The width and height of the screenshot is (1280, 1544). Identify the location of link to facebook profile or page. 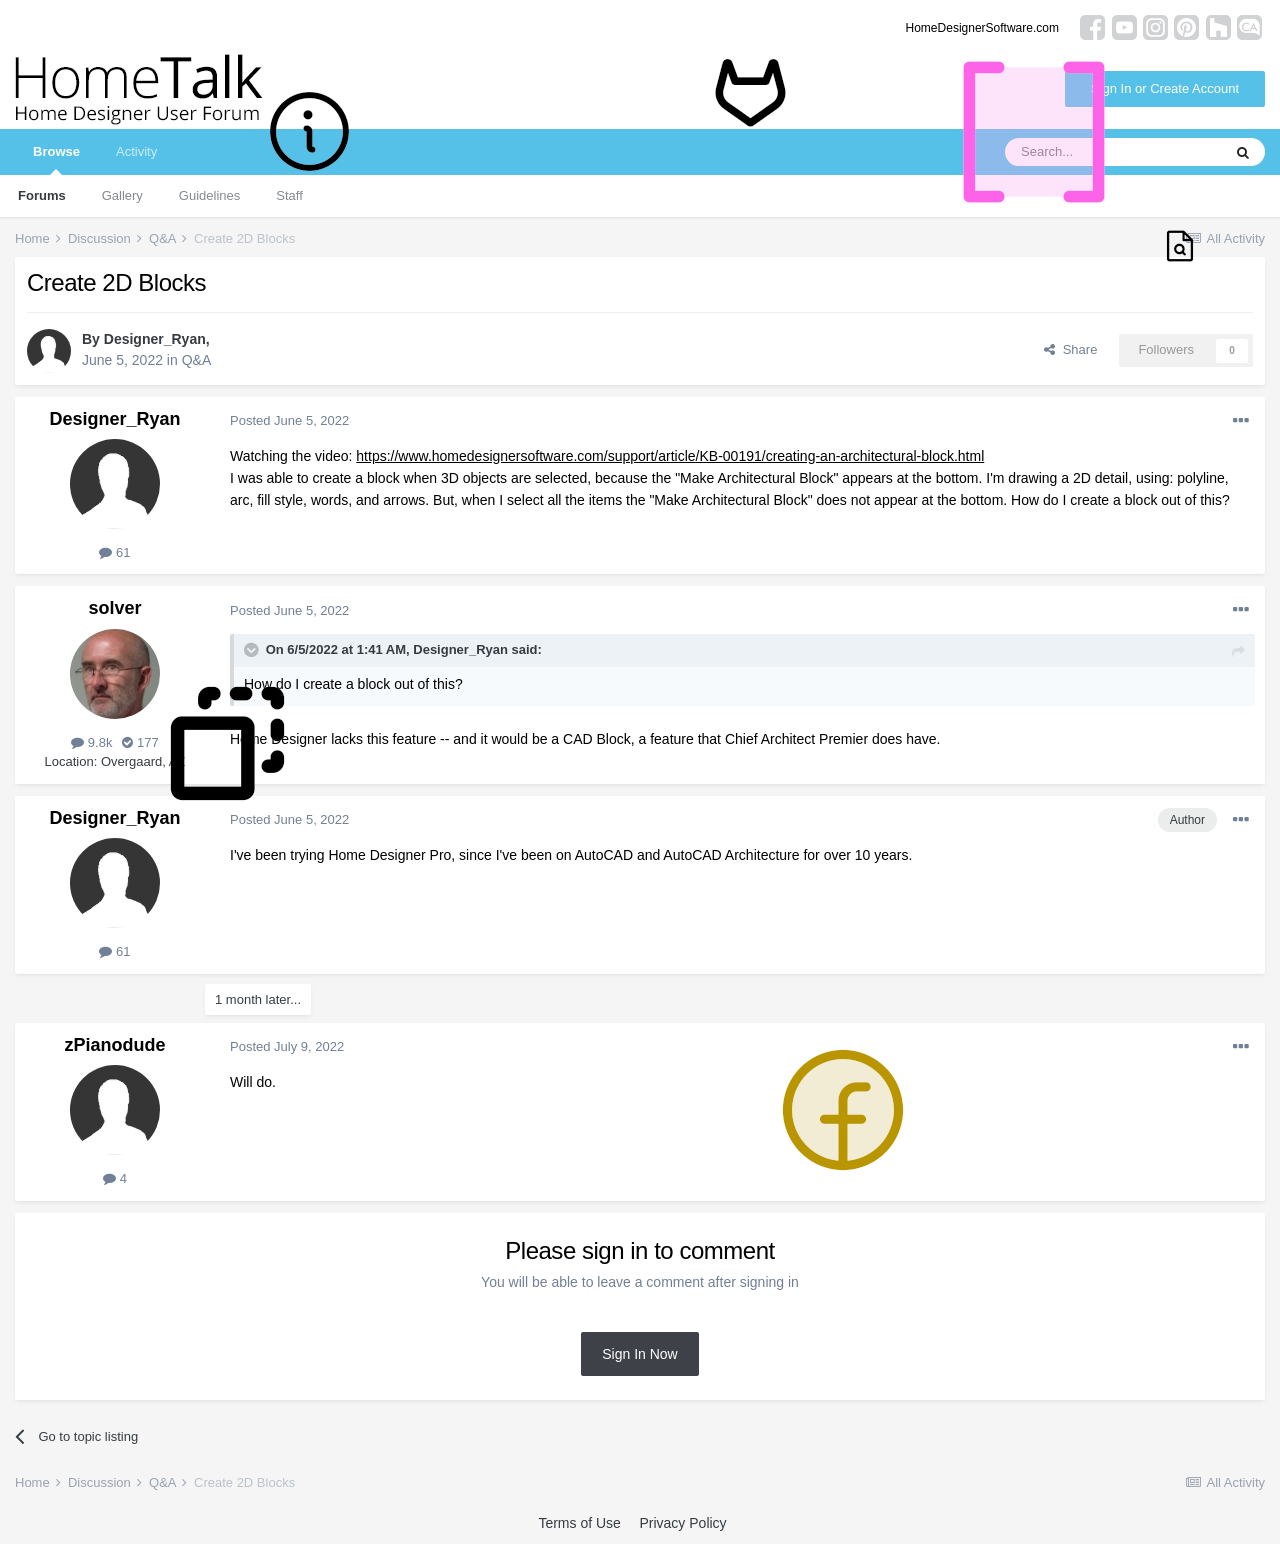
(843, 1110).